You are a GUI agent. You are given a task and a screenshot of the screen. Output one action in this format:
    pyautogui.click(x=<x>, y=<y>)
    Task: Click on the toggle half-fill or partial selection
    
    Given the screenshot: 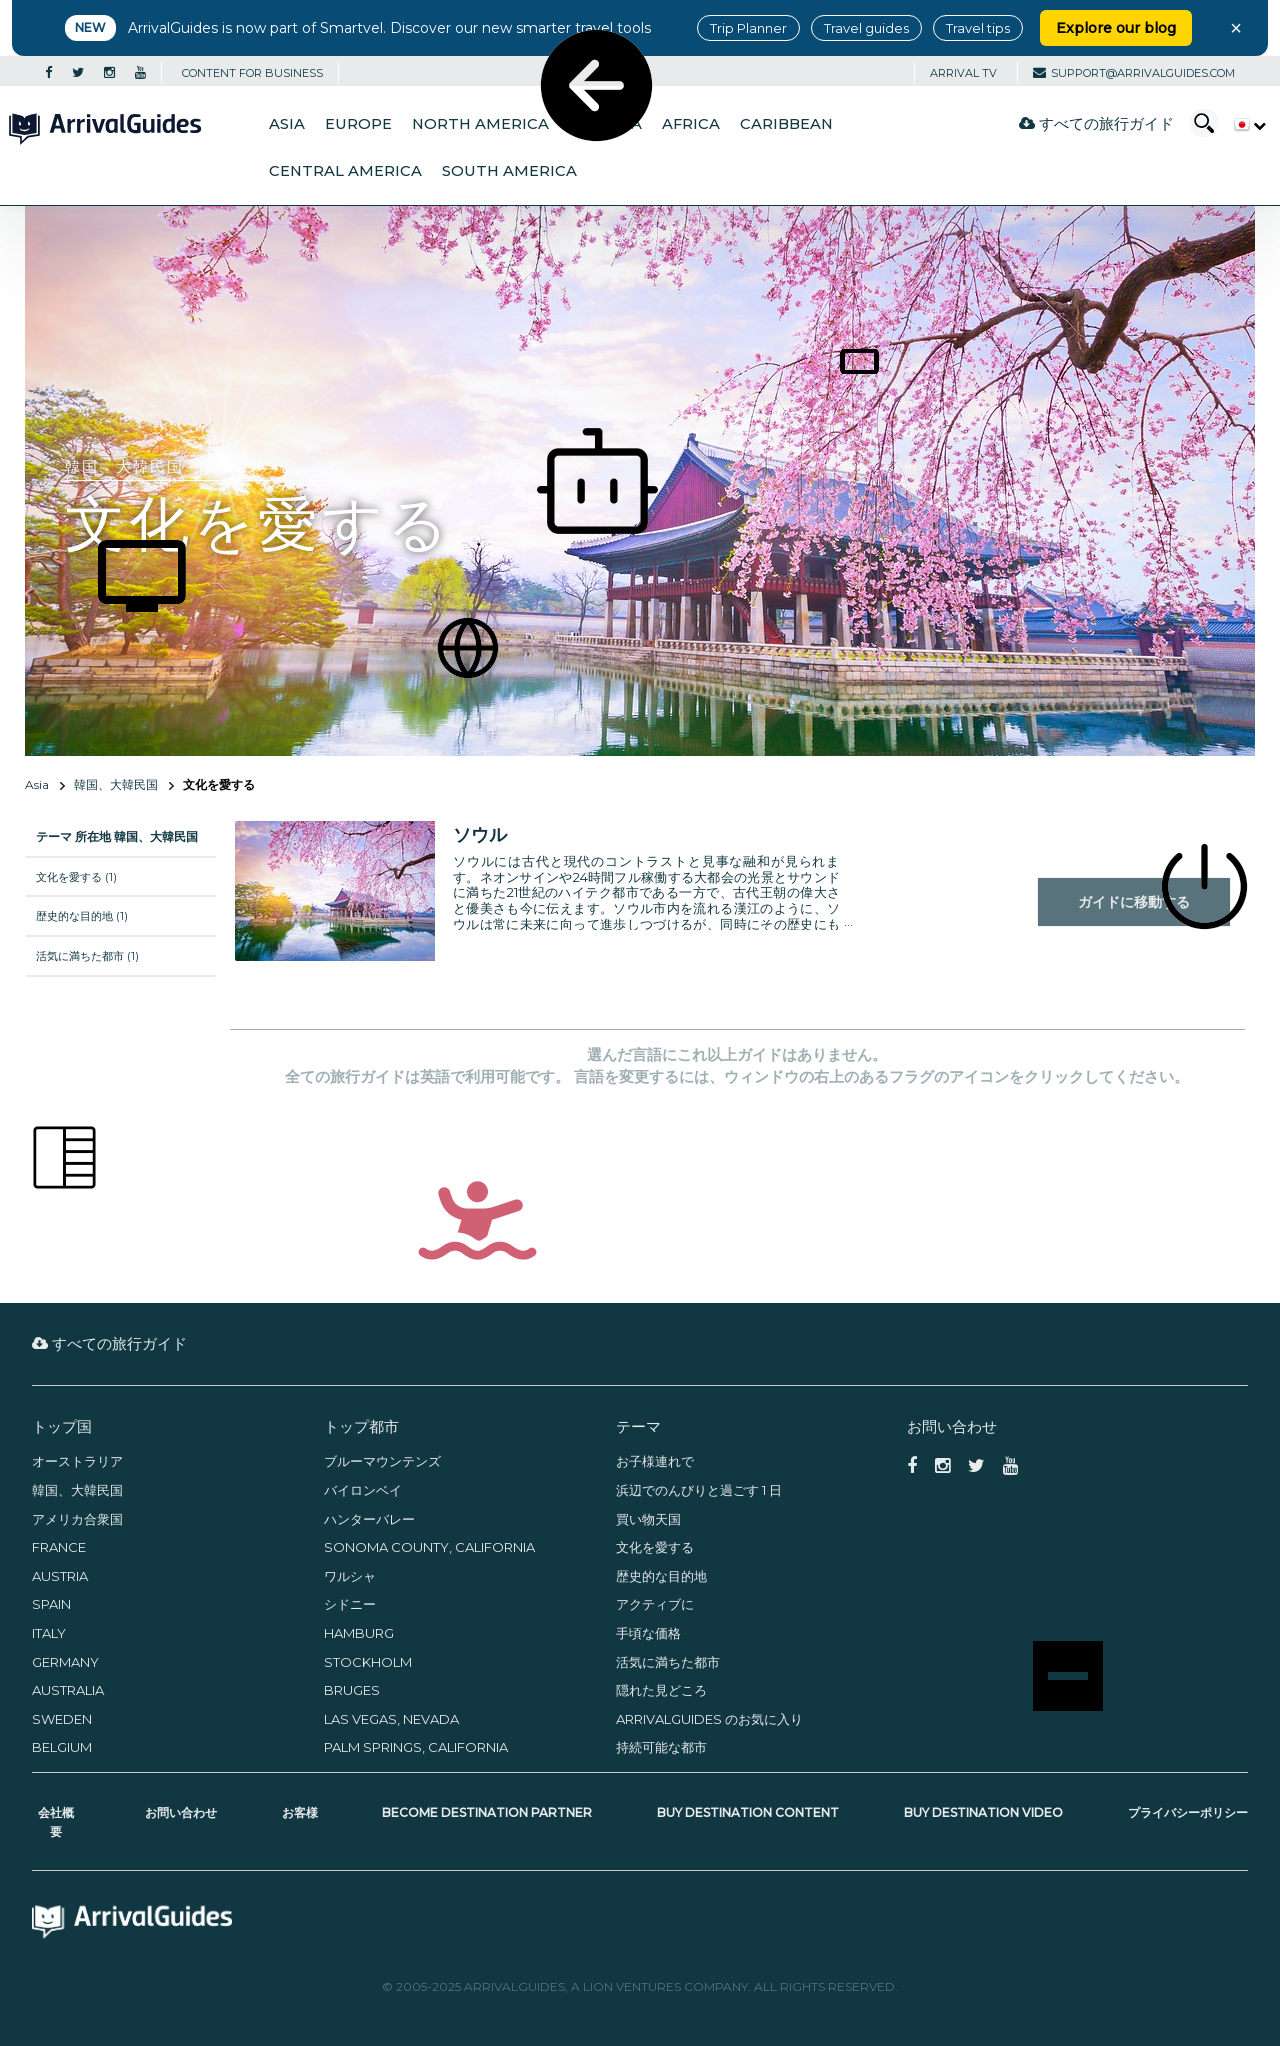 What is the action you would take?
    pyautogui.click(x=64, y=1157)
    